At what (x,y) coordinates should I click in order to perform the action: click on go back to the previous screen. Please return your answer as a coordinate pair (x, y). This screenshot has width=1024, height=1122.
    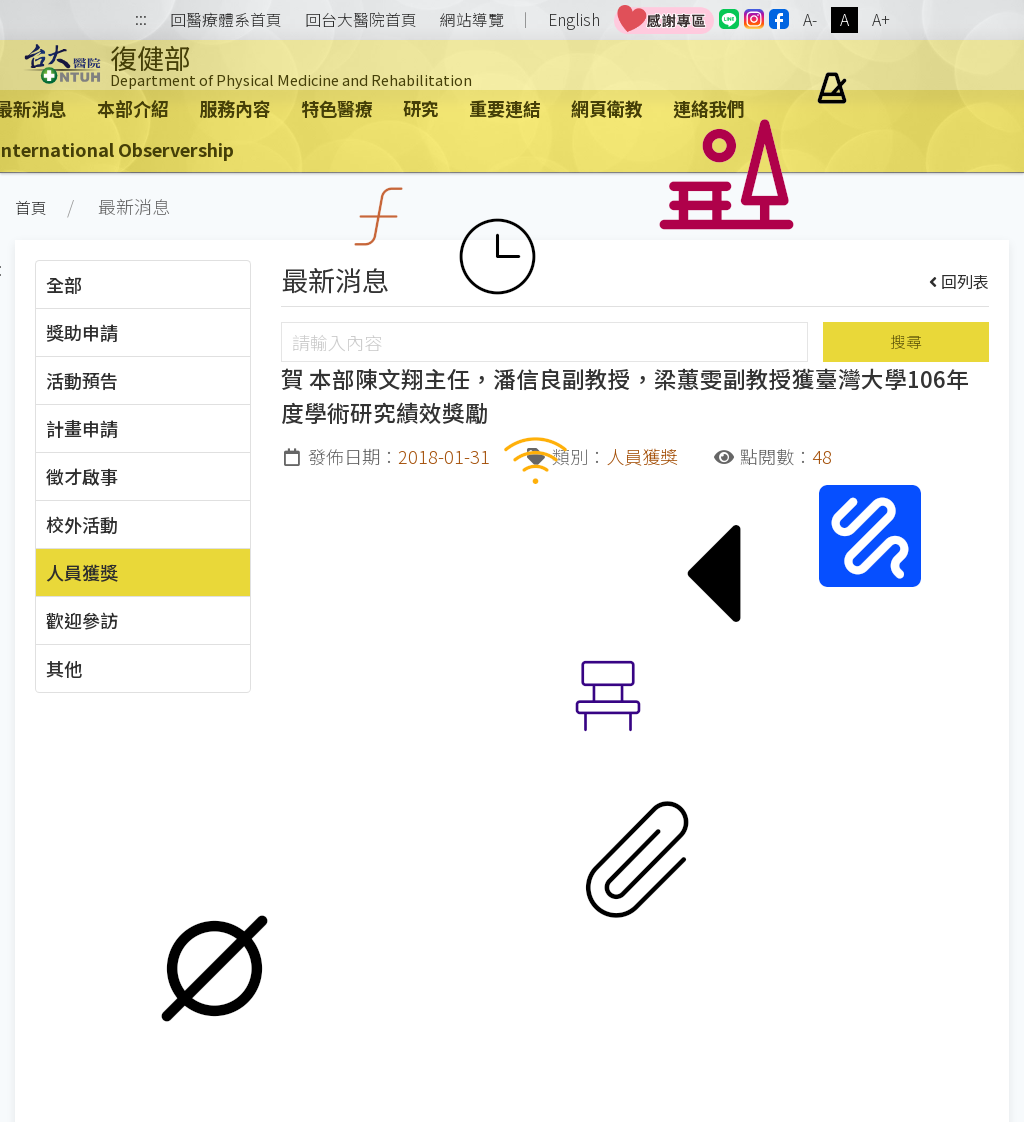
    Looking at the image, I should click on (718, 573).